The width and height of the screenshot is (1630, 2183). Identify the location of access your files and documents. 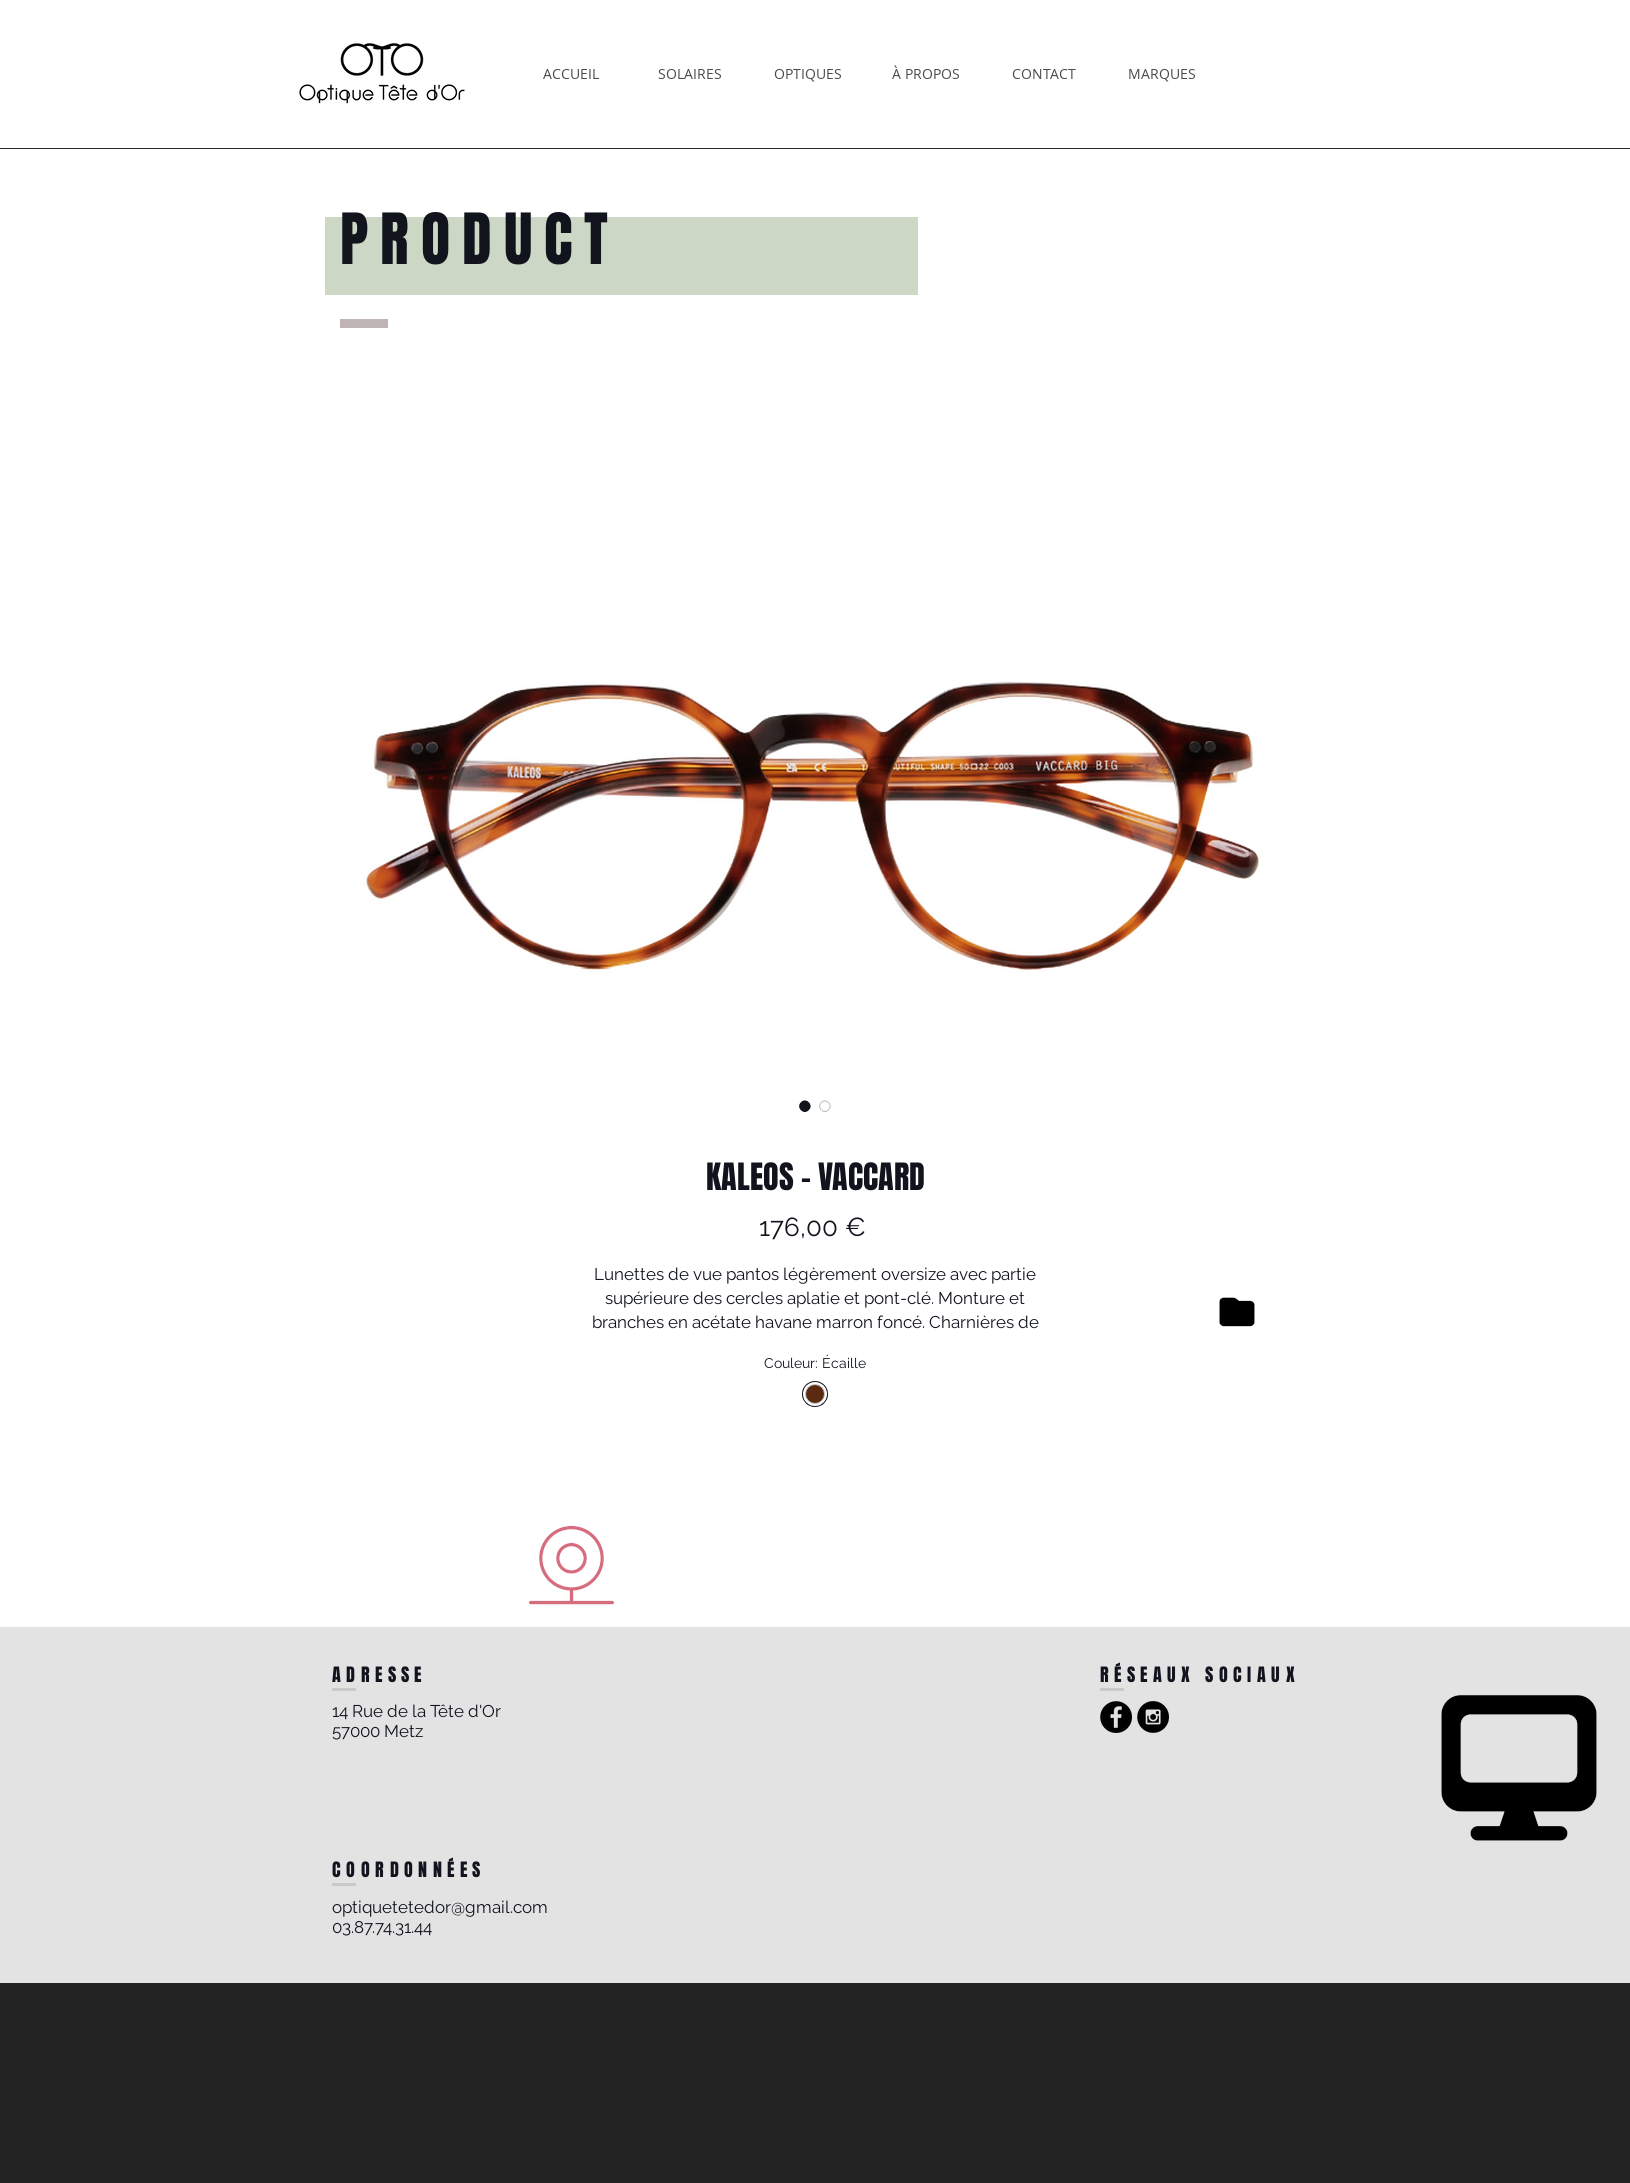
(1237, 1313).